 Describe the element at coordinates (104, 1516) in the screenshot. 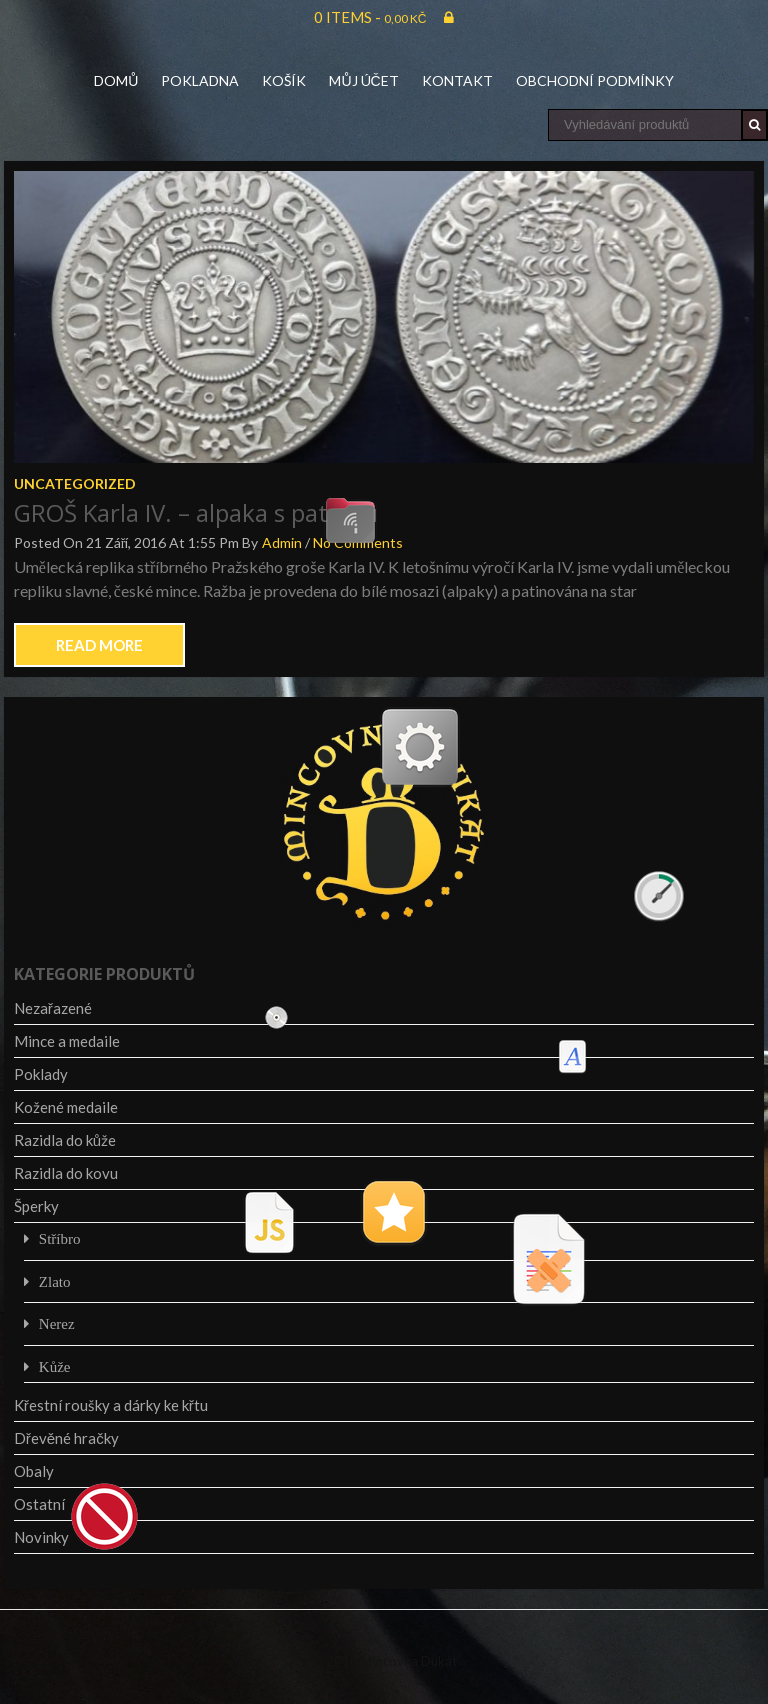

I see `delete selected email message` at that location.